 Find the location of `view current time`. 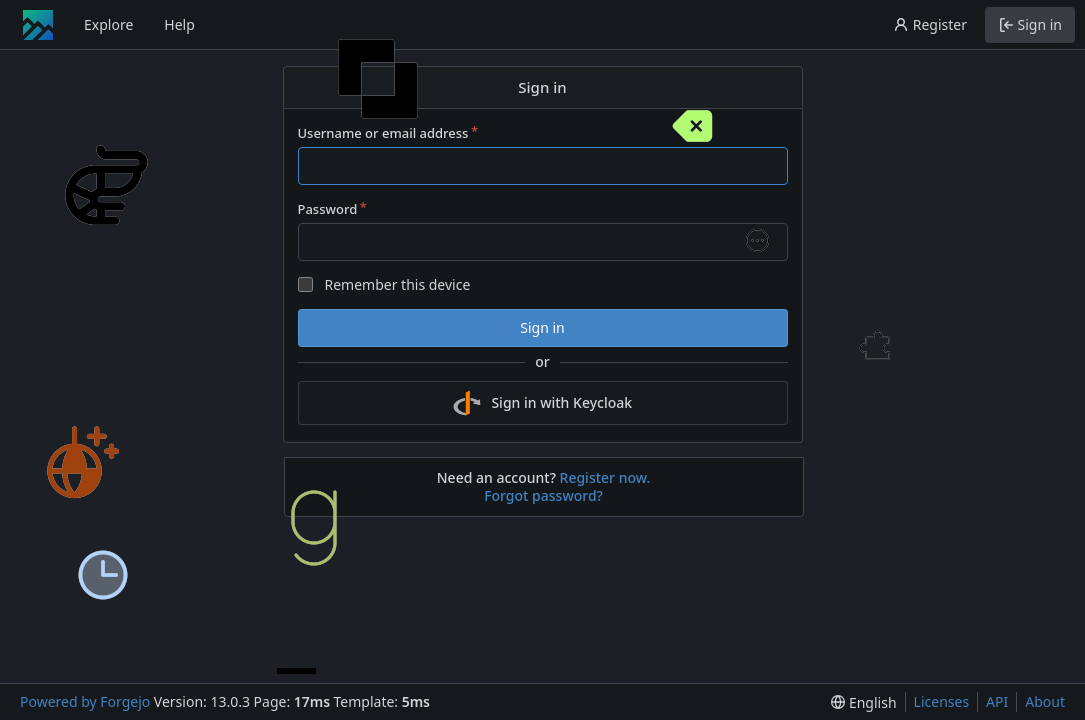

view current time is located at coordinates (103, 575).